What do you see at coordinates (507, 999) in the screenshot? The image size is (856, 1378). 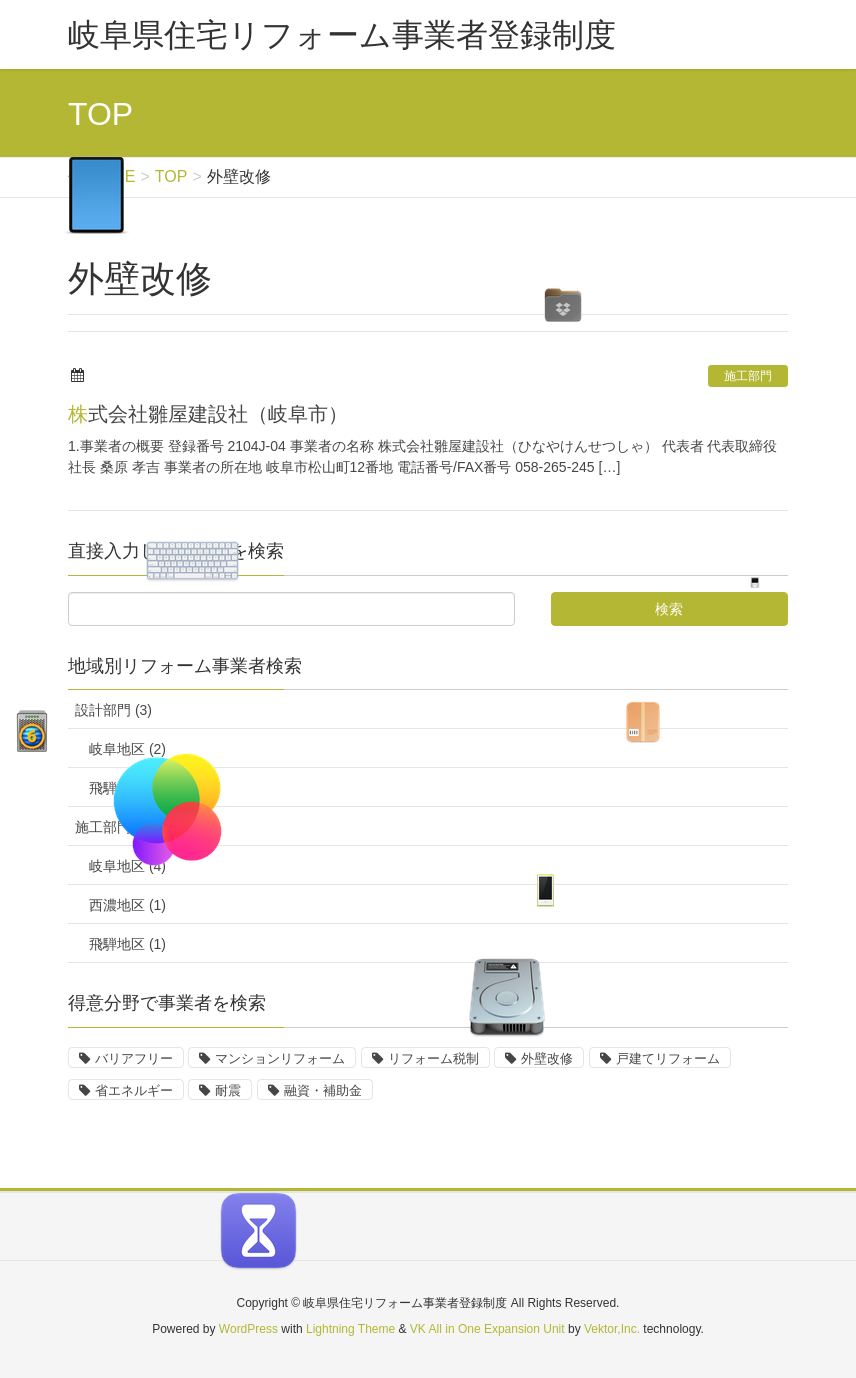 I see `indicates an internal storage drive` at bounding box center [507, 999].